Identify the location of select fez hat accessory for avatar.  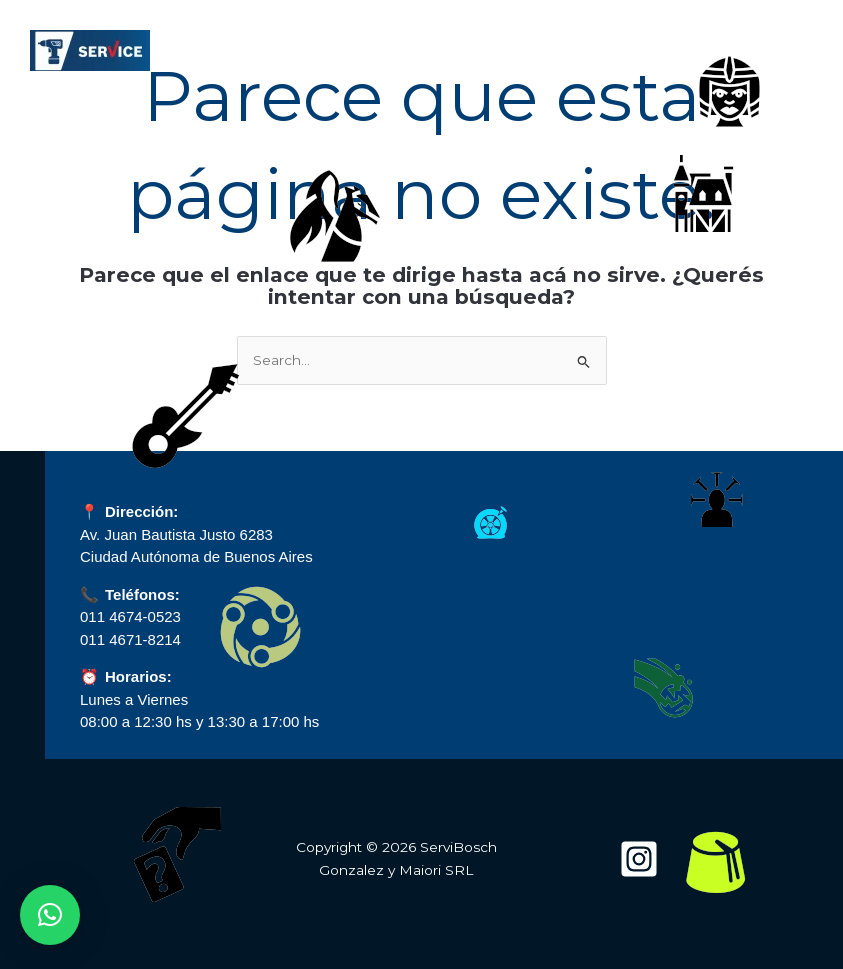
(715, 862).